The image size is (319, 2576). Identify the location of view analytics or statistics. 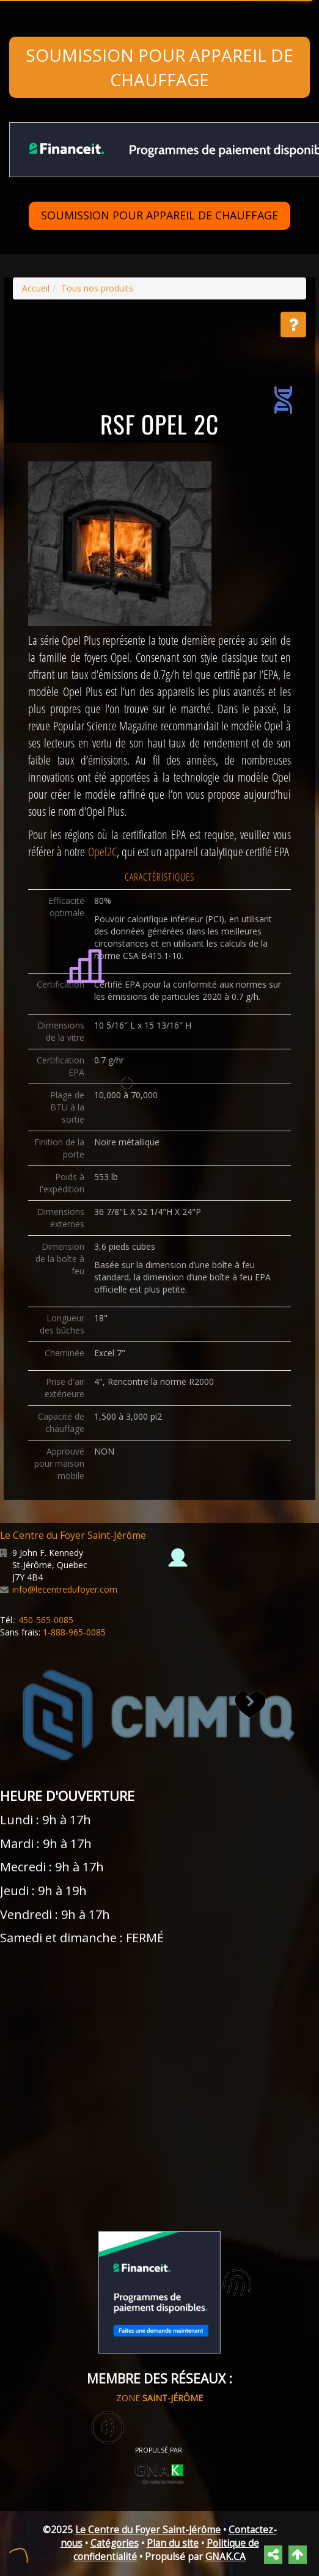
(86, 967).